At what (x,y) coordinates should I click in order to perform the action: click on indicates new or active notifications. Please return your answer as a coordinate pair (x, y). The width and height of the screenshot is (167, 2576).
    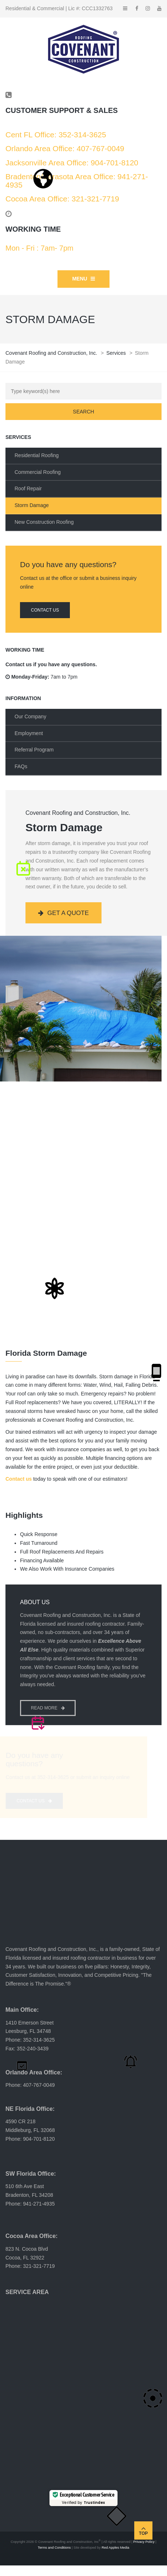
    Looking at the image, I should click on (131, 2062).